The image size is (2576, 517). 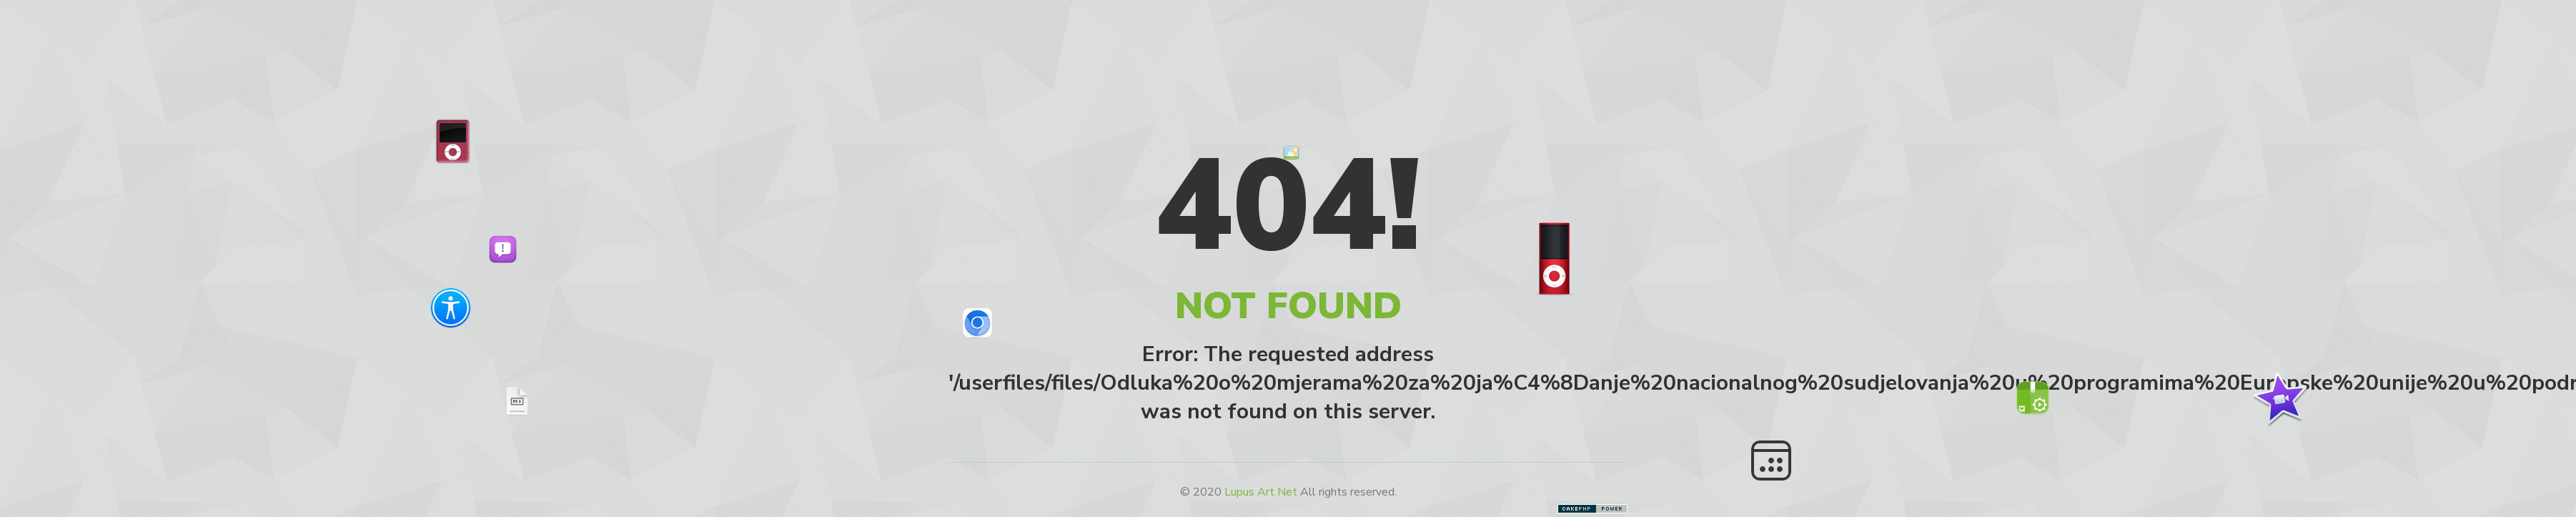 I want to click on open graphics or image editing applications, so click(x=1291, y=152).